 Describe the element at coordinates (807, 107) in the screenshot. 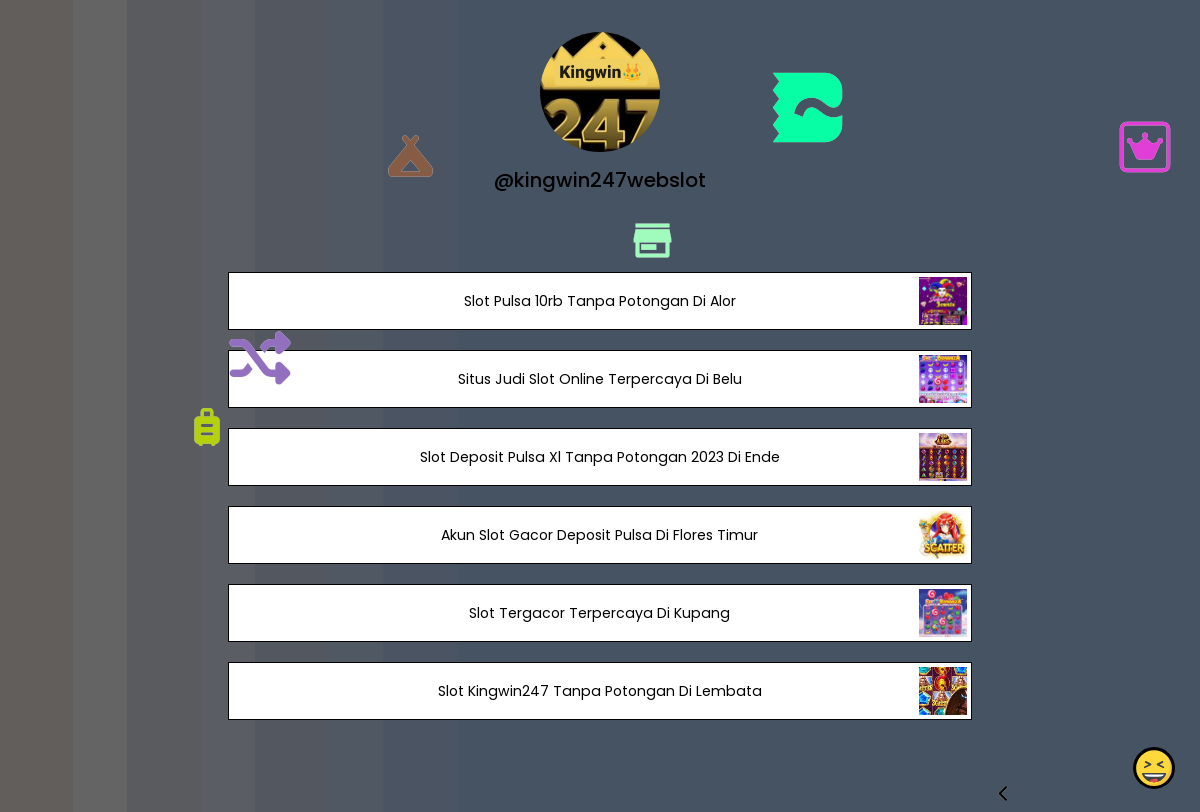

I see `Stubber app or service logo` at that location.